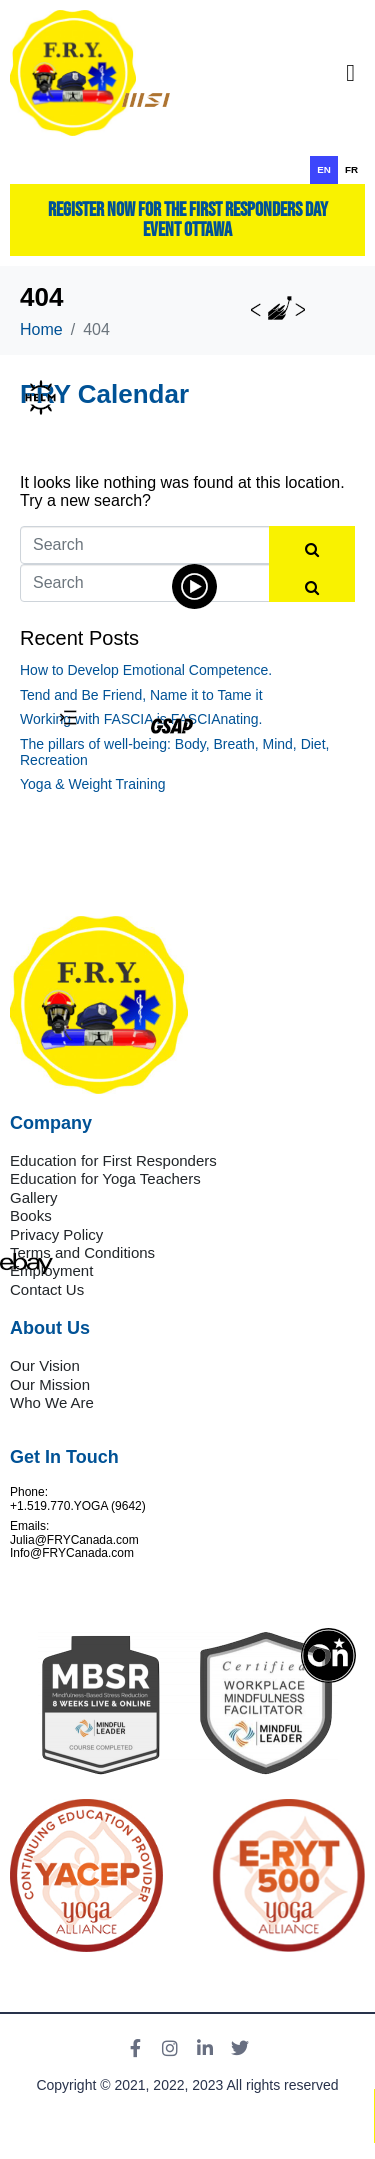 The image size is (375, 2159). What do you see at coordinates (328, 1655) in the screenshot?
I see `access OnStar connected vehicle services` at bounding box center [328, 1655].